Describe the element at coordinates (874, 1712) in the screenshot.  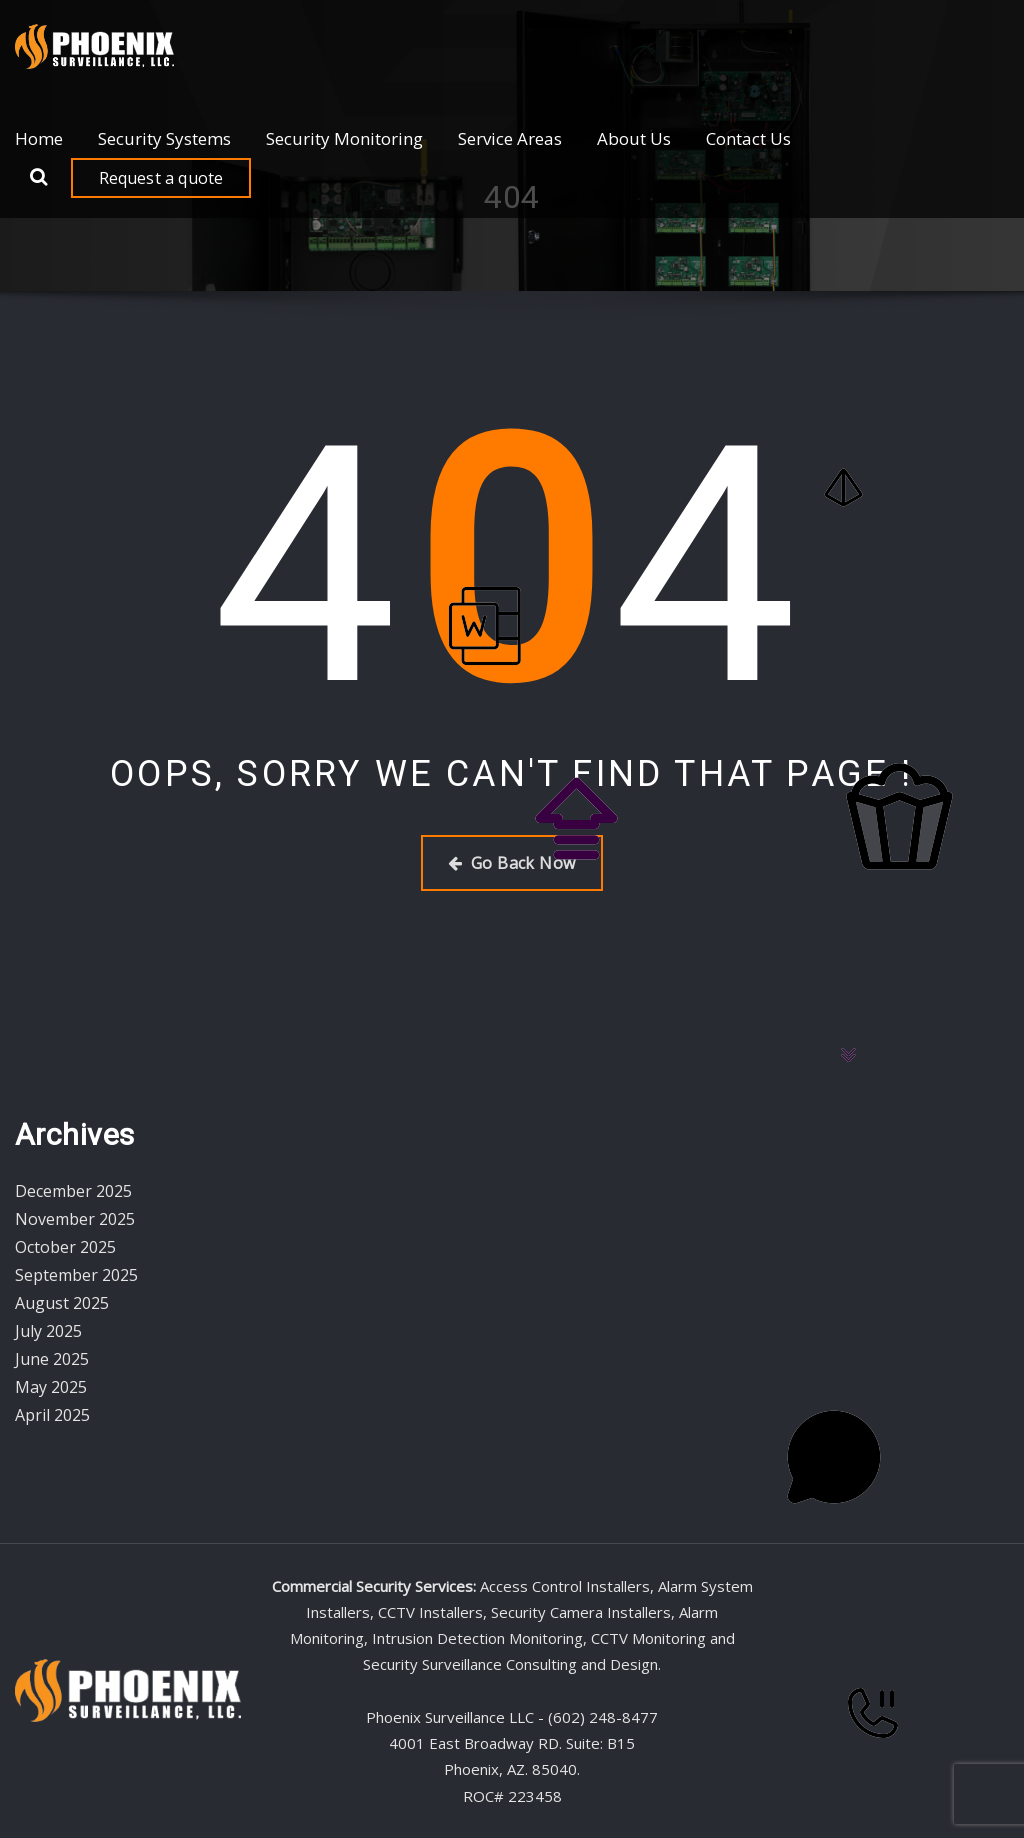
I see `put current call on hold` at that location.